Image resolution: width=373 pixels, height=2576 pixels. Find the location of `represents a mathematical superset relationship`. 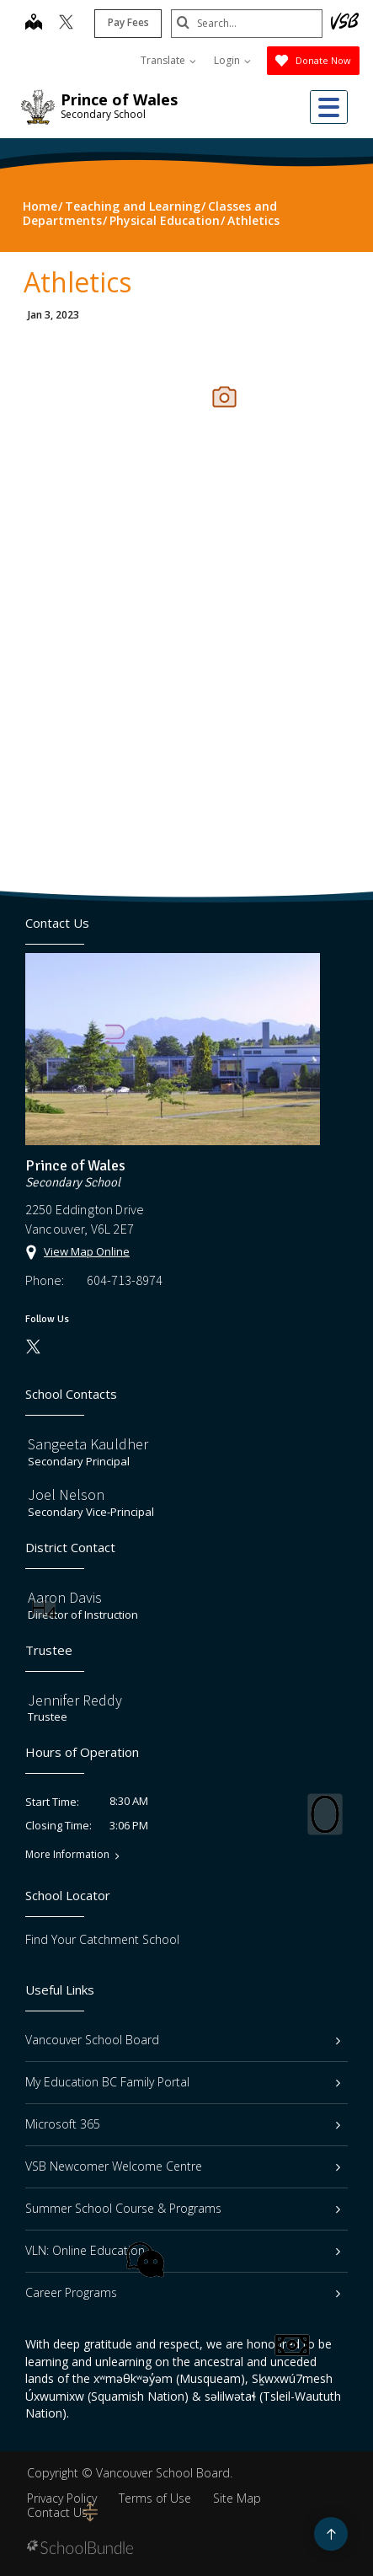

represents a mathematical superset relationship is located at coordinates (115, 1035).